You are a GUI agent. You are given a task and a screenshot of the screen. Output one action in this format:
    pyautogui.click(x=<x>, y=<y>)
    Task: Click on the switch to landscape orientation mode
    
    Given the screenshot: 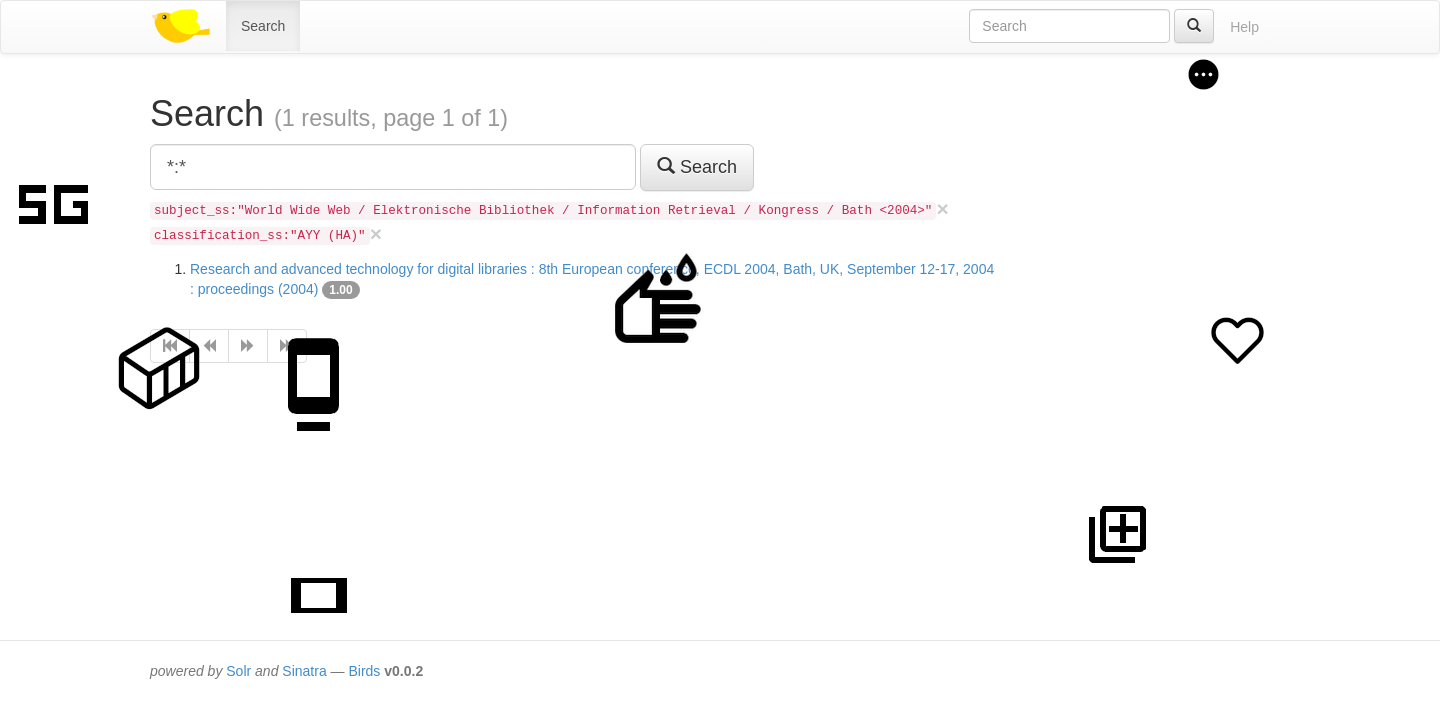 What is the action you would take?
    pyautogui.click(x=319, y=596)
    